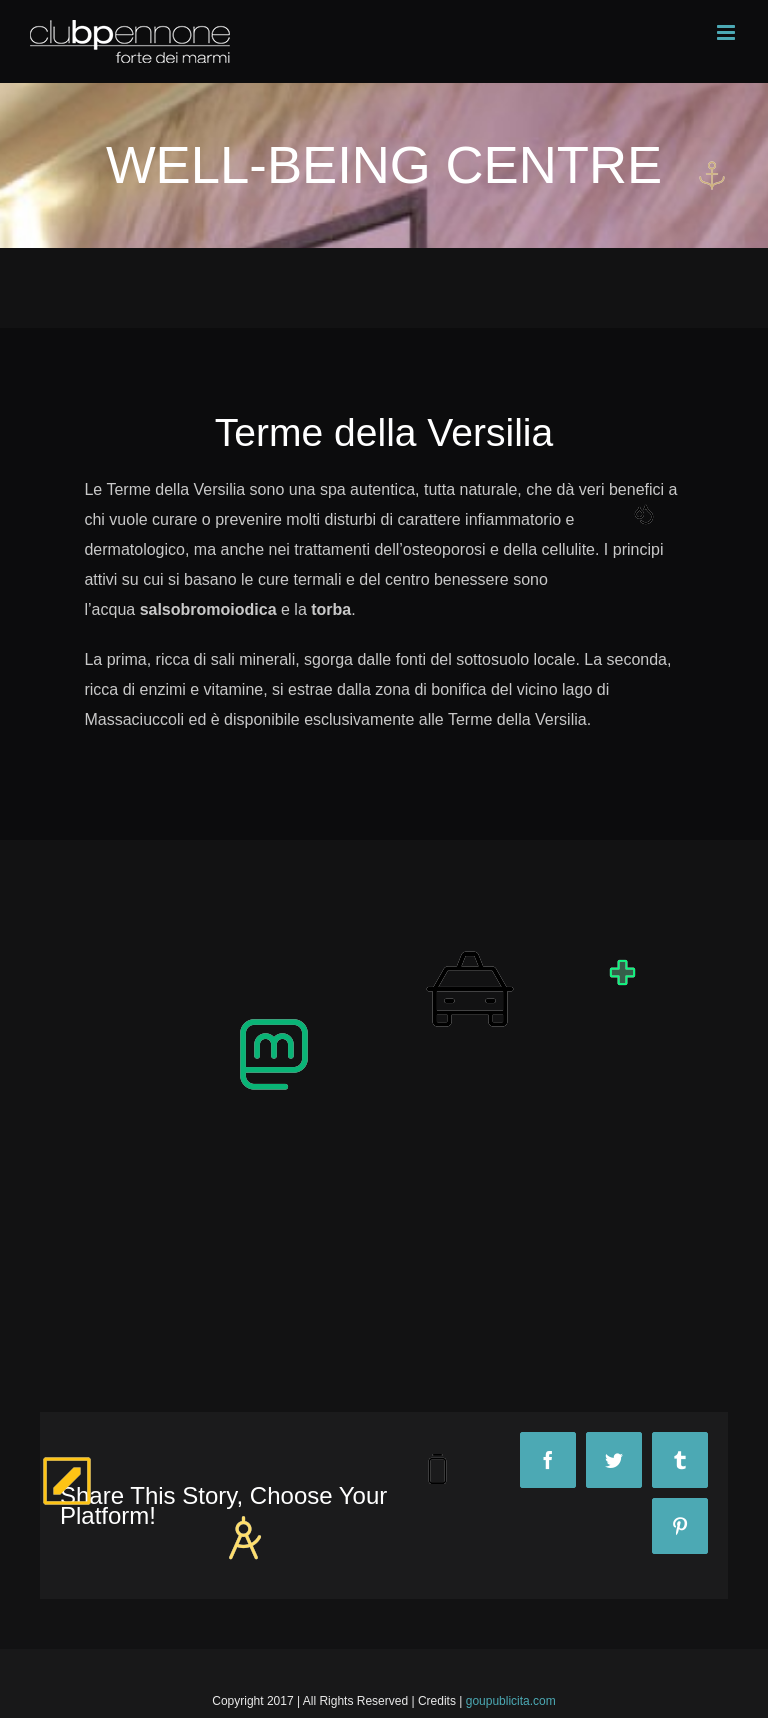 The image size is (768, 1718). What do you see at coordinates (274, 1053) in the screenshot?
I see `open mastodon app` at bounding box center [274, 1053].